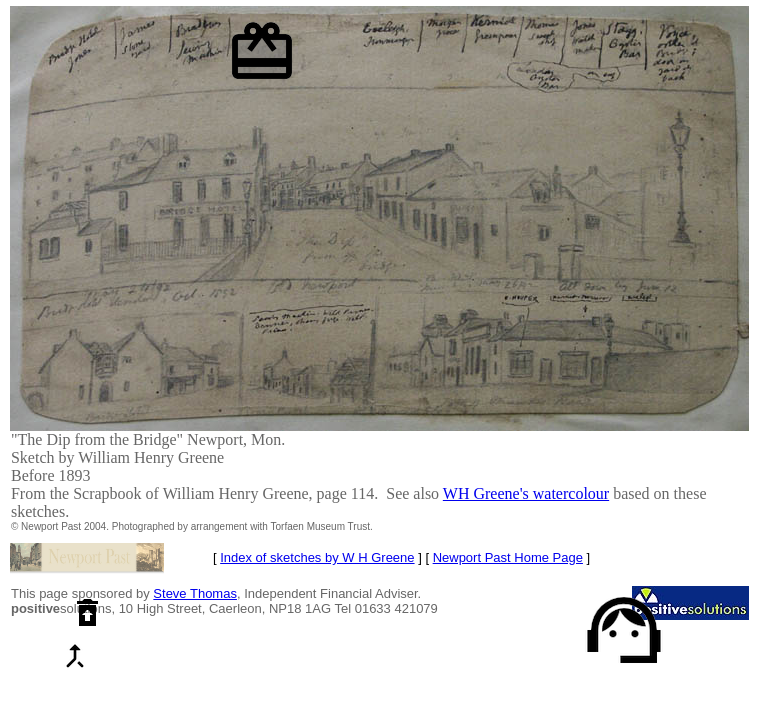 The height and width of the screenshot is (720, 757). What do you see at coordinates (262, 52) in the screenshot?
I see `view or redeem a gift card` at bounding box center [262, 52].